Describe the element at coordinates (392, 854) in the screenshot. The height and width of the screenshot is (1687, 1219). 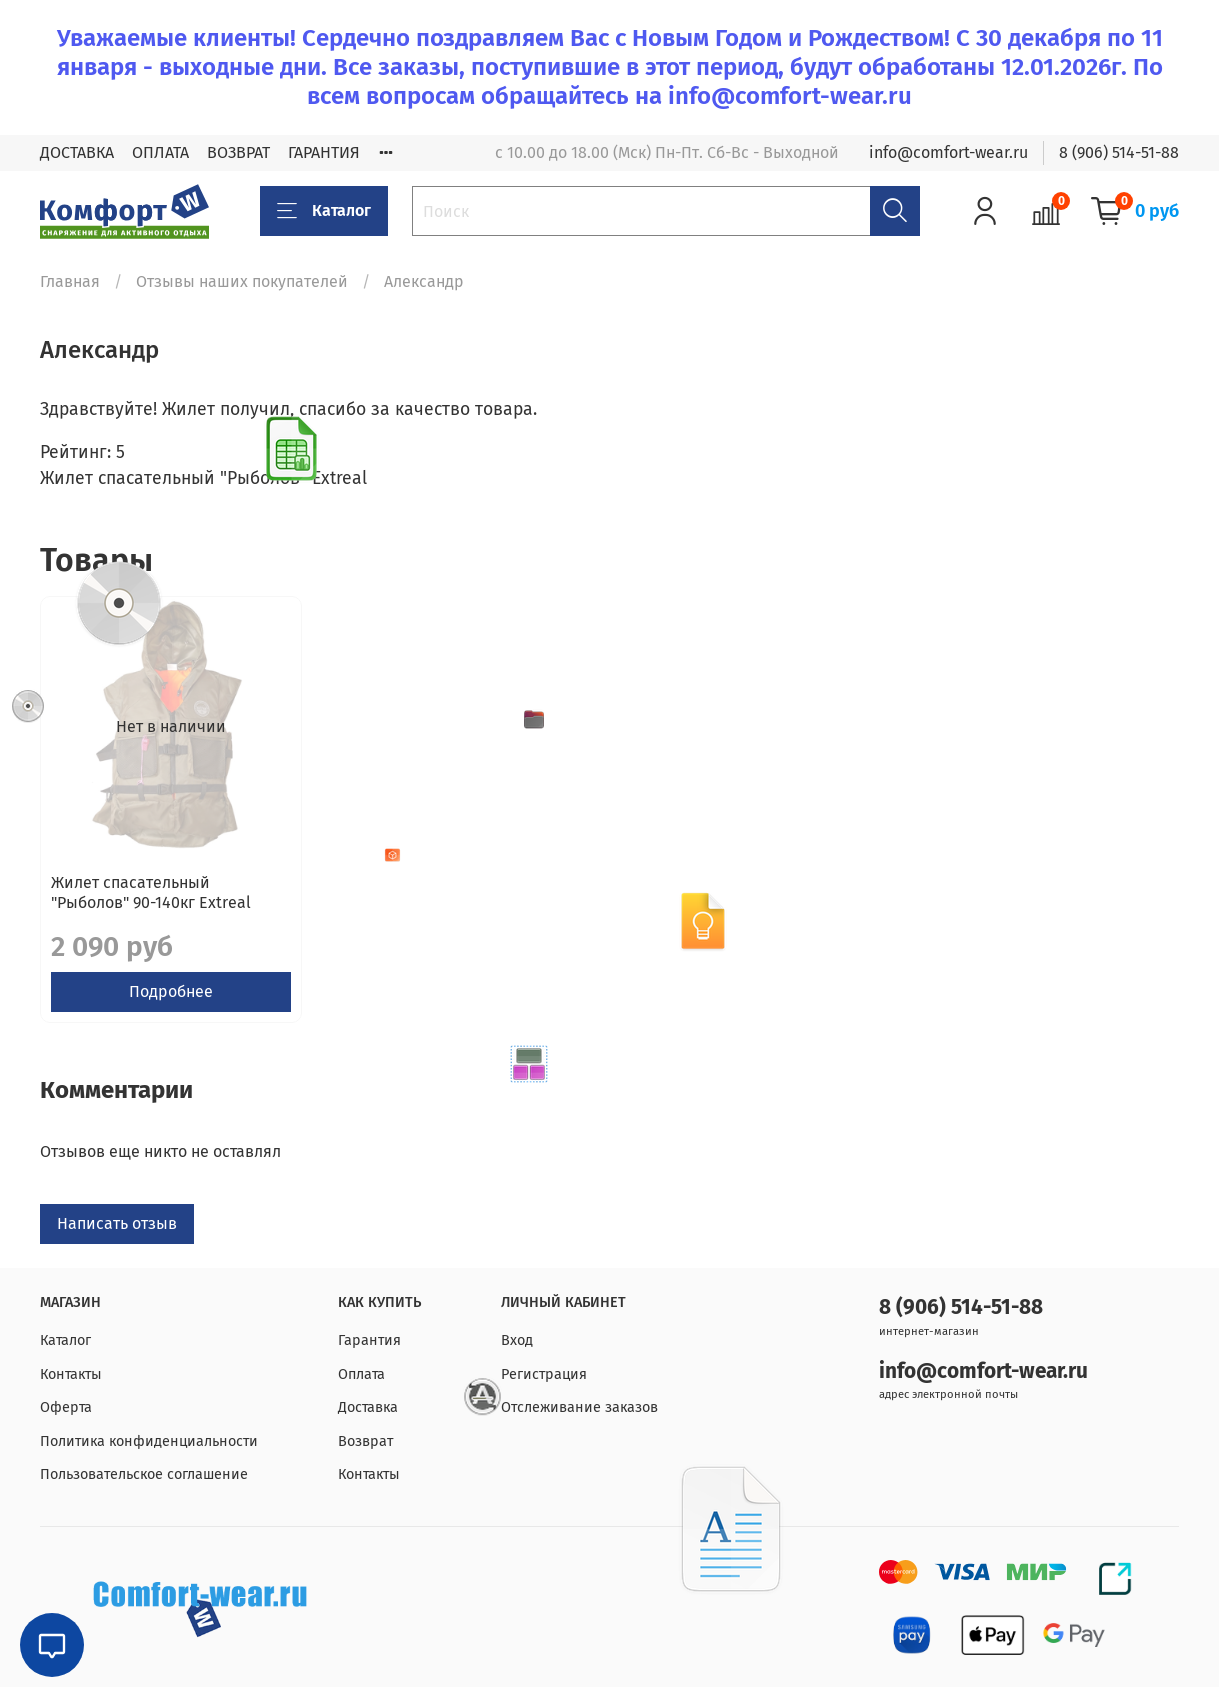
I see `open a 3D model file` at that location.